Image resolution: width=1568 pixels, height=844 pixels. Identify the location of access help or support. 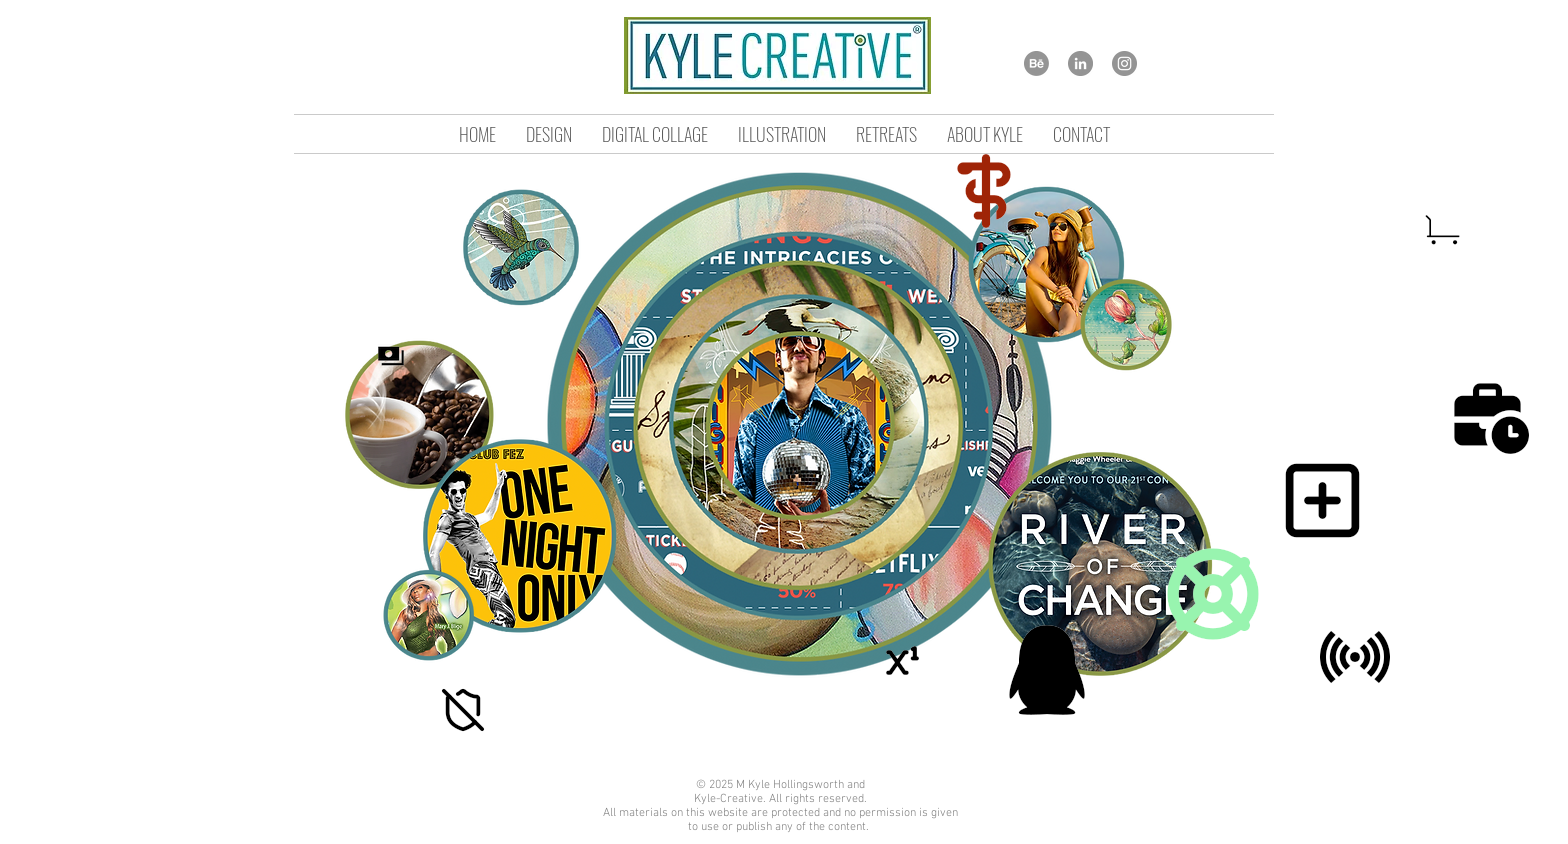
(1213, 594).